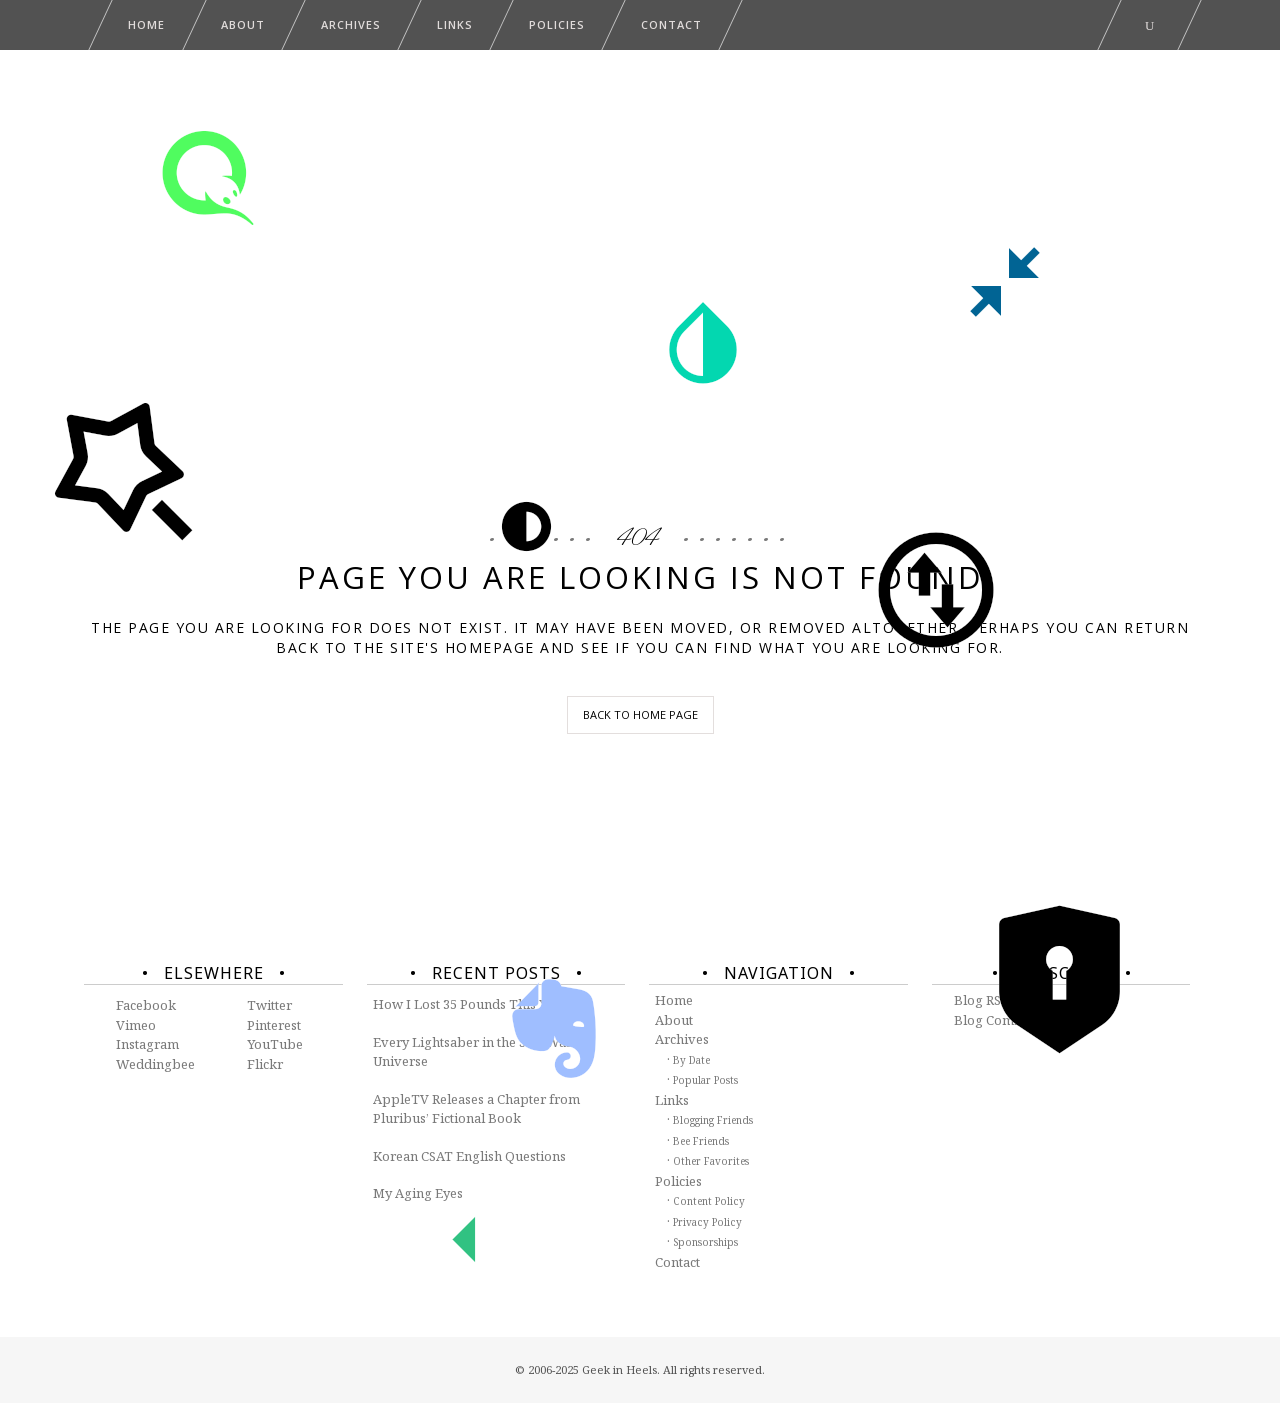  Describe the element at coordinates (123, 471) in the screenshot. I see `apply magic or auto-enhance effects` at that location.